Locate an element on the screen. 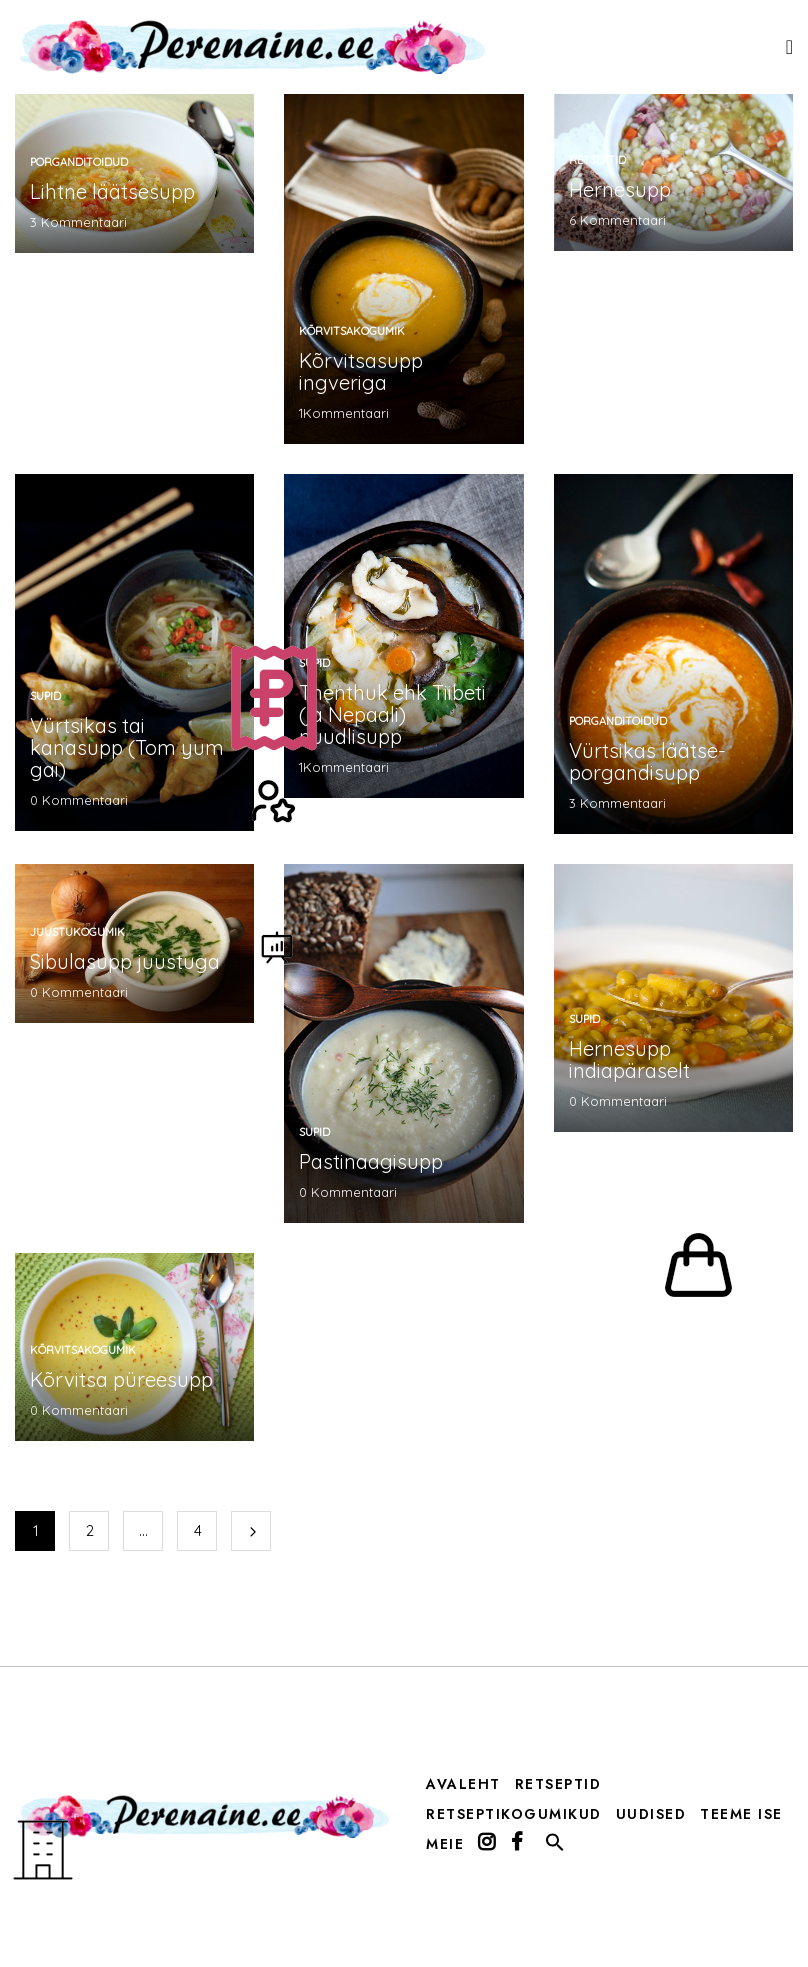  view your shopping bag is located at coordinates (698, 1266).